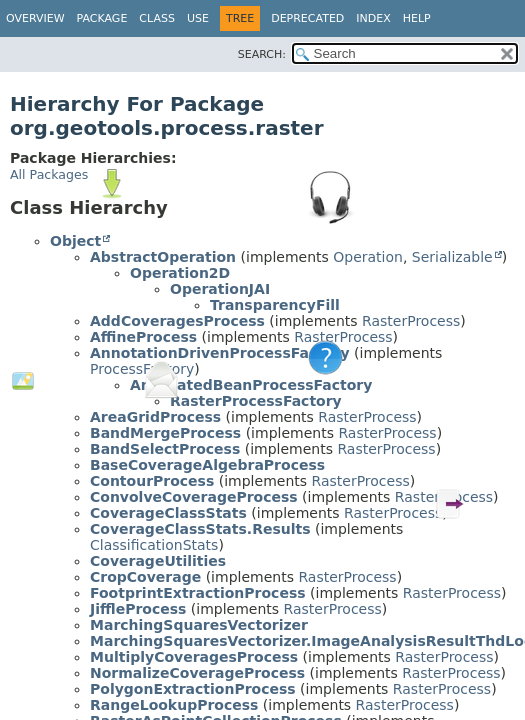 The height and width of the screenshot is (720, 525). What do you see at coordinates (325, 357) in the screenshot?
I see `access frequently asked questions` at bounding box center [325, 357].